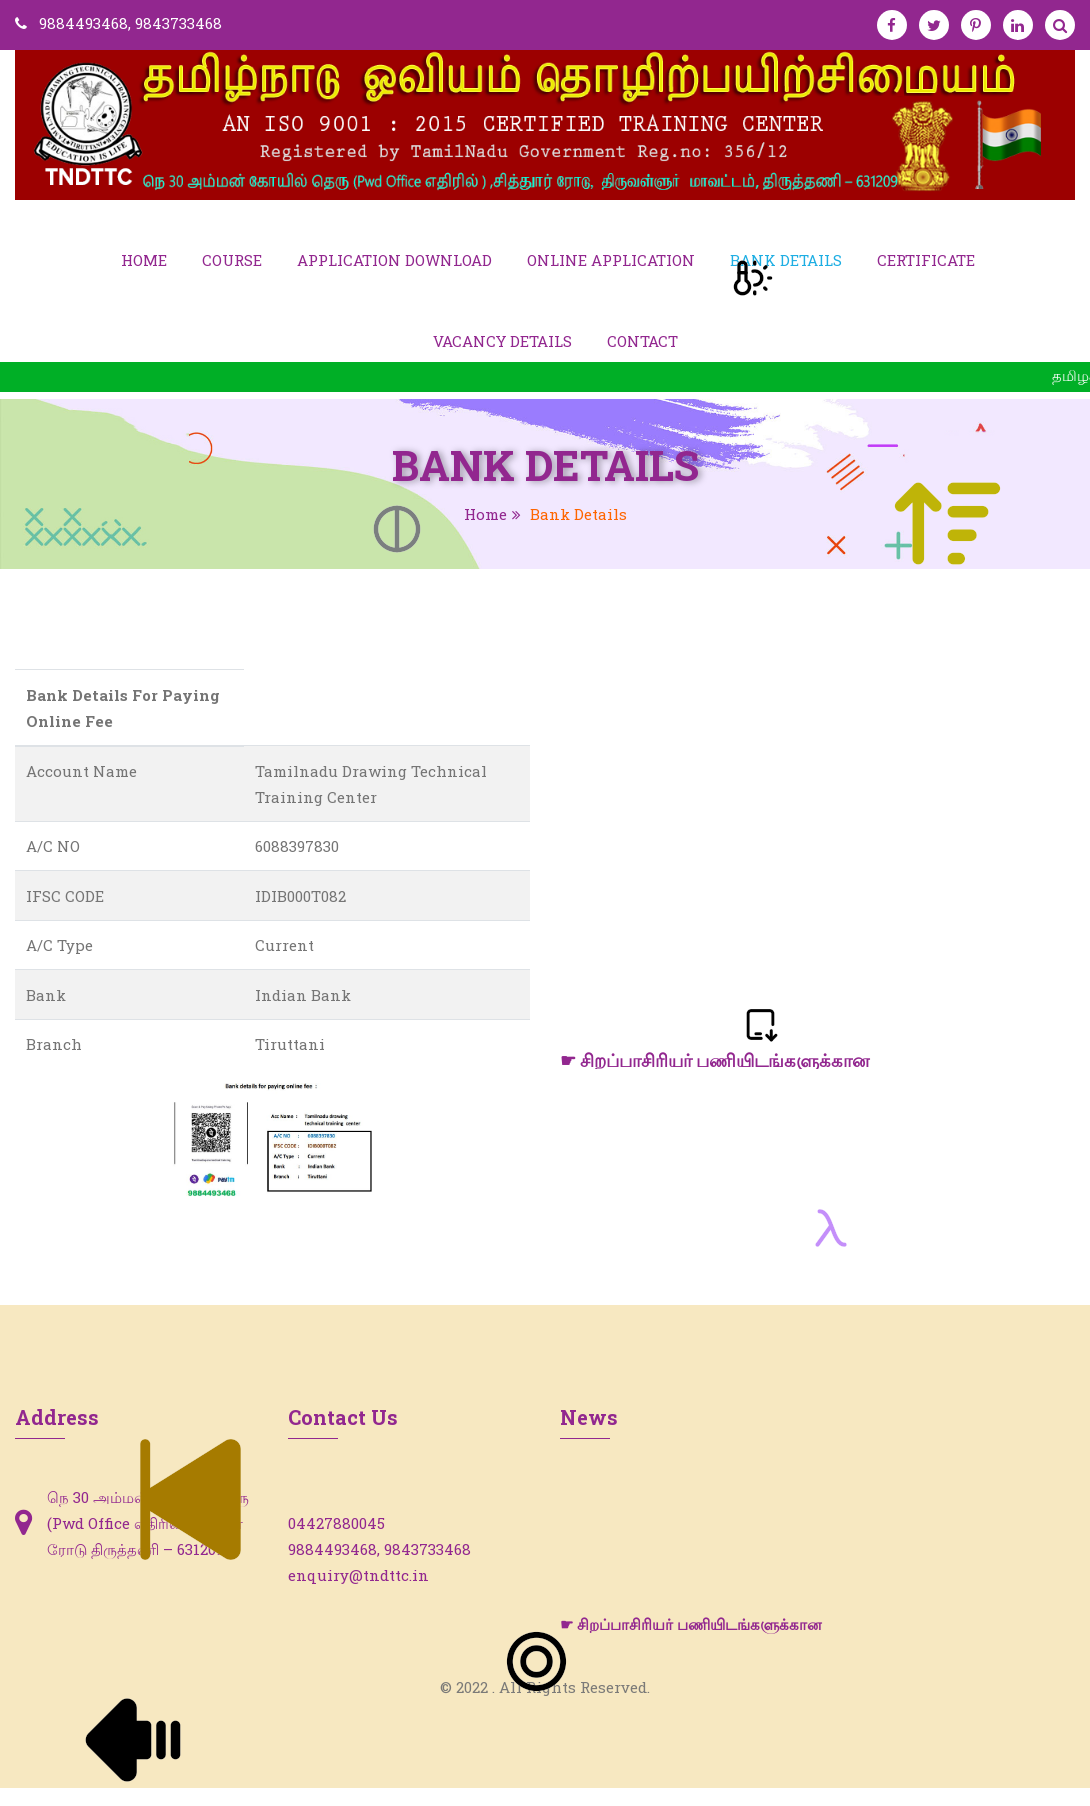 The height and width of the screenshot is (1806, 1090). Describe the element at coordinates (830, 1228) in the screenshot. I see `access lambda or serverless function settings` at that location.